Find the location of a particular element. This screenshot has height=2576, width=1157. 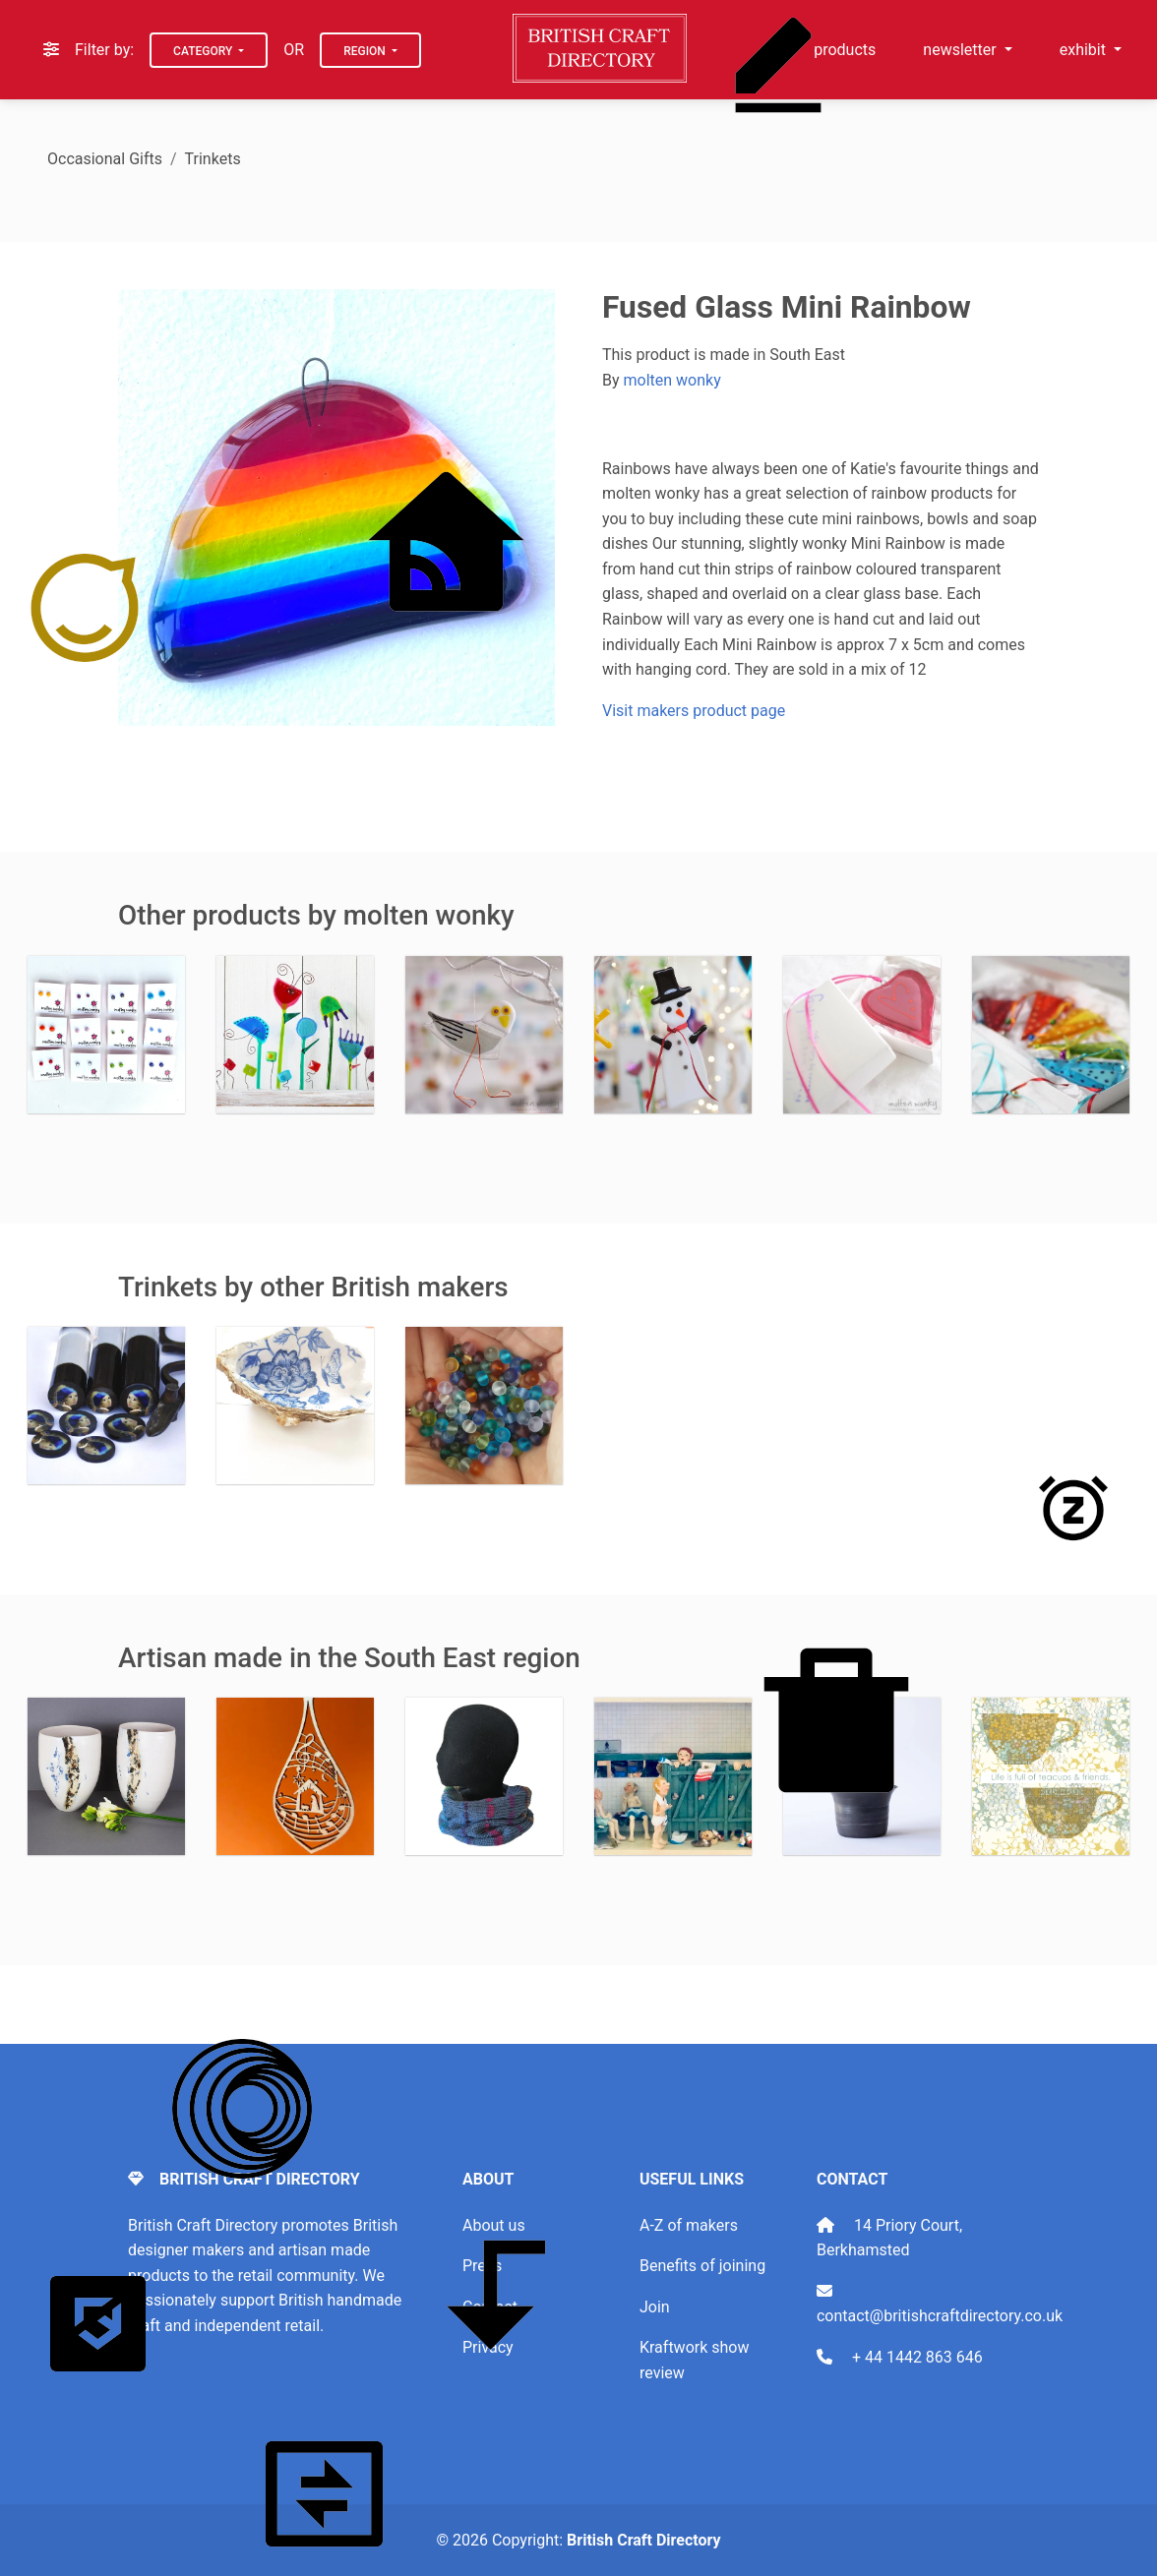

navigate back and down in a menu hierarchy is located at coordinates (497, 2288).